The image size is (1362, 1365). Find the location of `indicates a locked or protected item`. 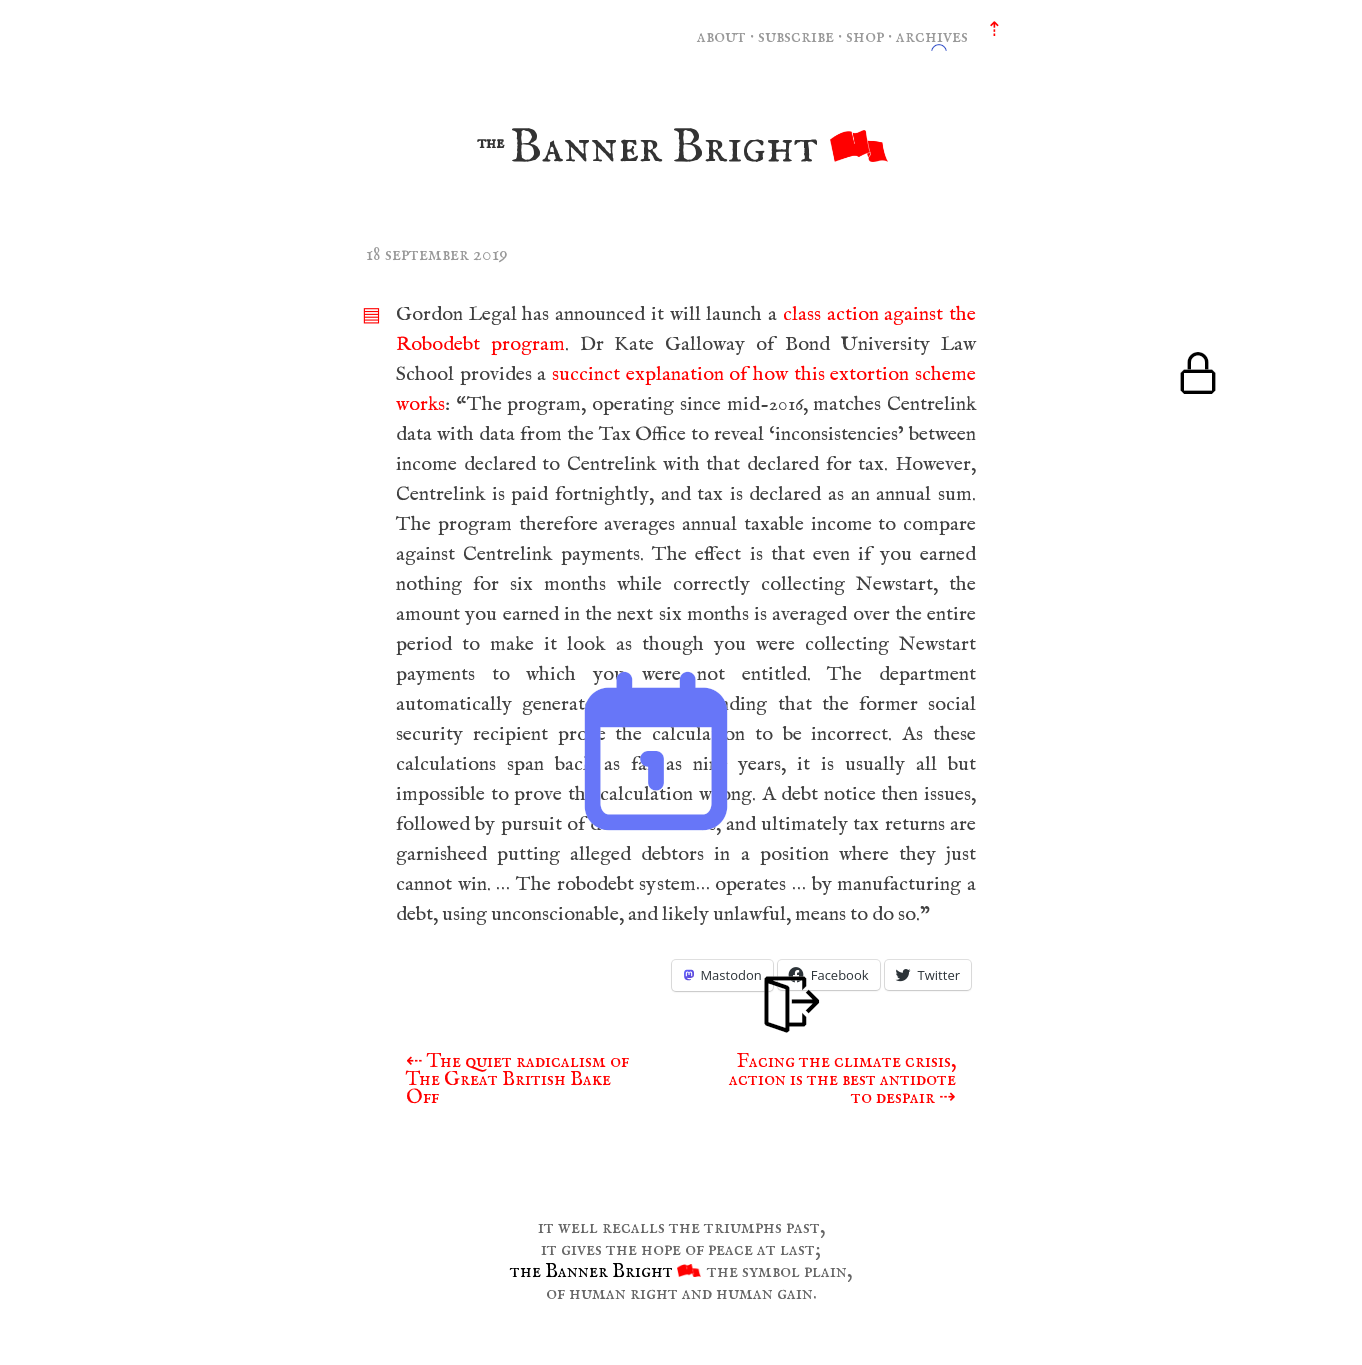

indicates a locked or protected item is located at coordinates (1198, 373).